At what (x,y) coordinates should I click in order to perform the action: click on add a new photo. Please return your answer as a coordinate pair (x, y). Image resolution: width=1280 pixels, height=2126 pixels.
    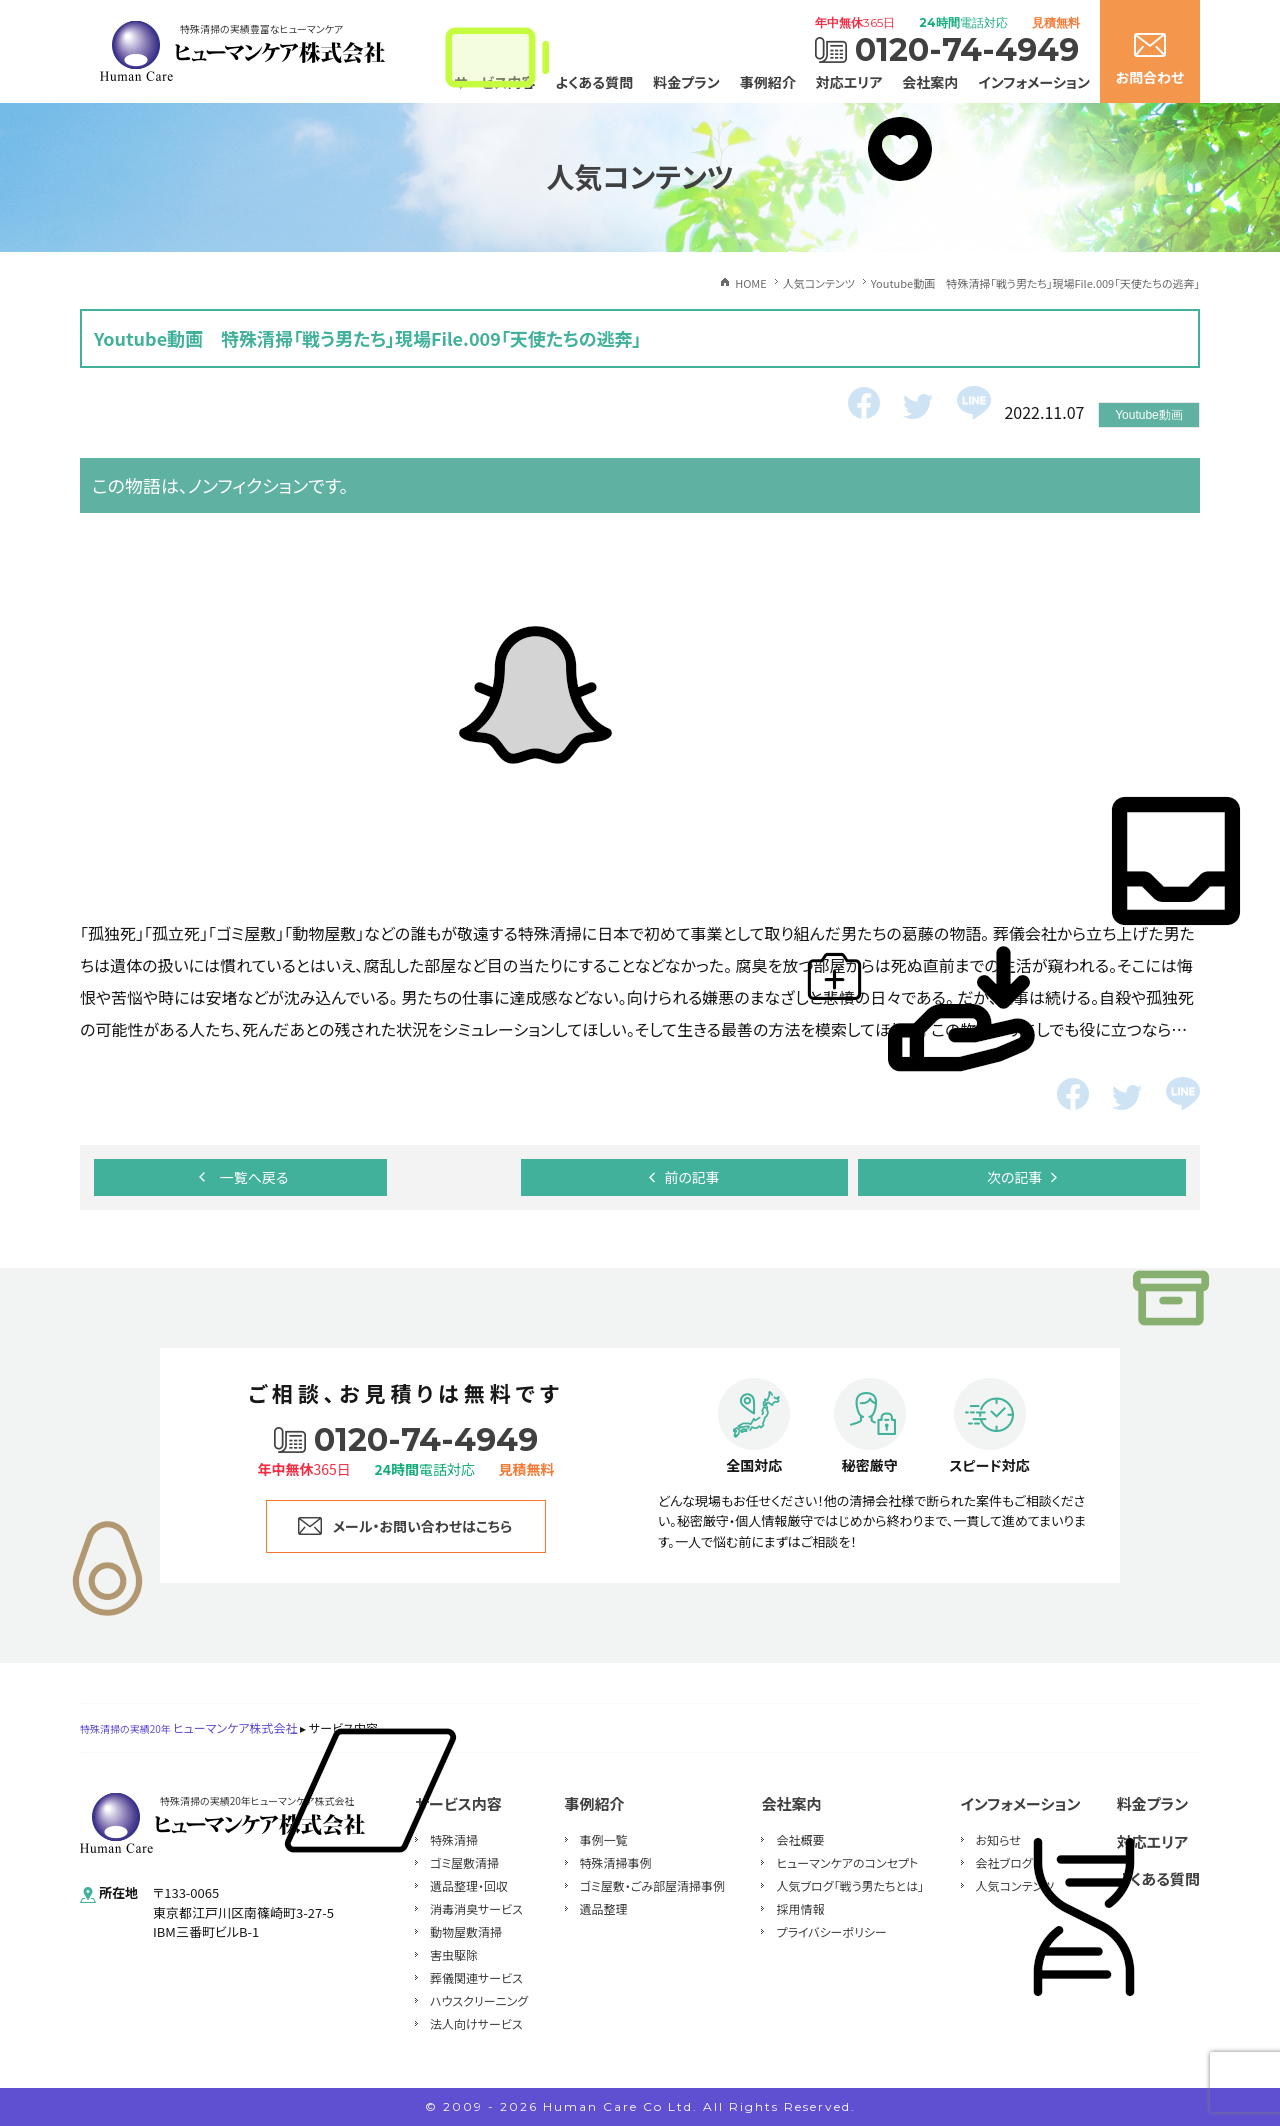
    Looking at the image, I should click on (834, 977).